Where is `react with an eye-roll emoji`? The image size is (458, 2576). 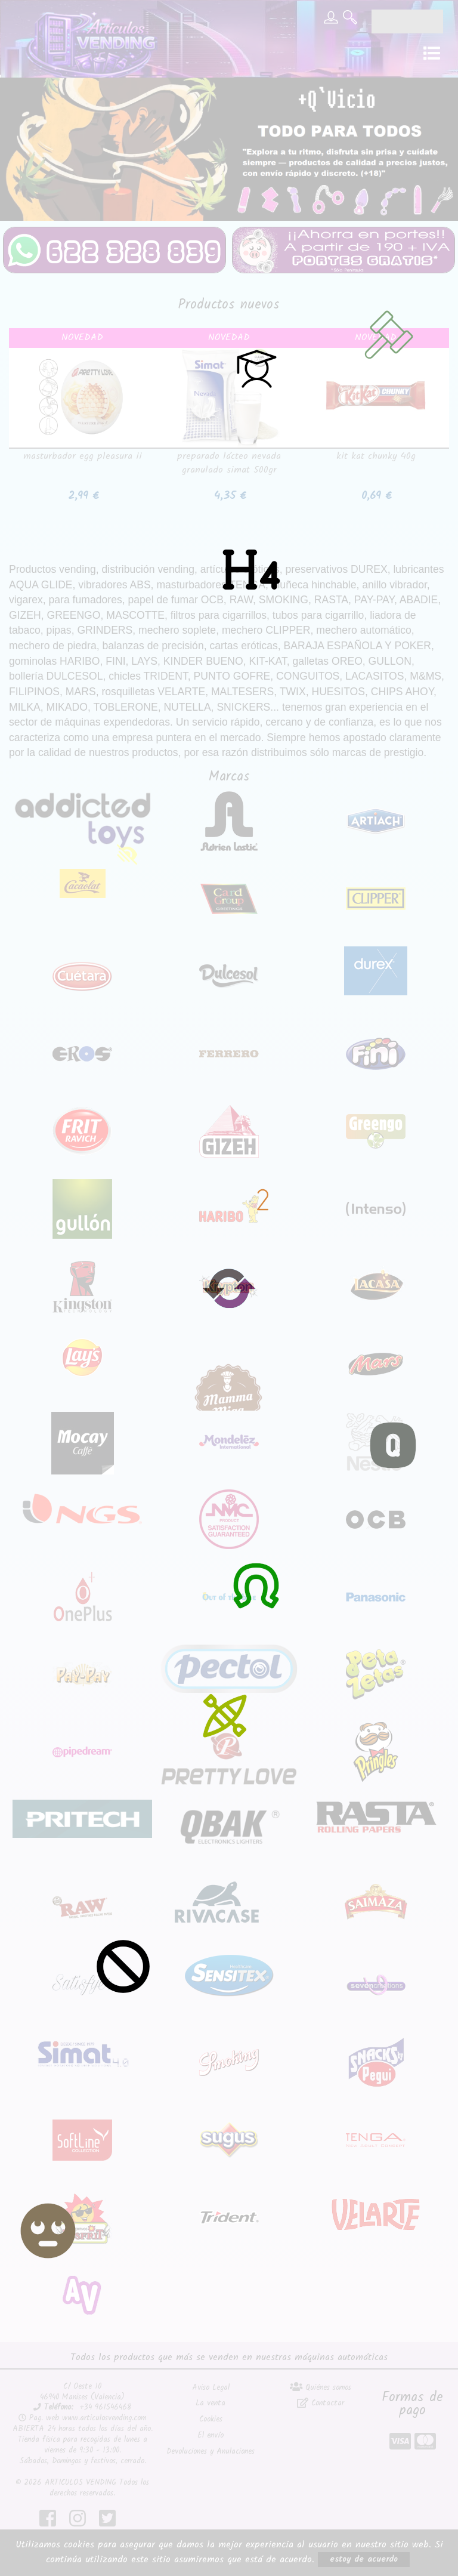
react with an eye-roll emoji is located at coordinates (48, 2231).